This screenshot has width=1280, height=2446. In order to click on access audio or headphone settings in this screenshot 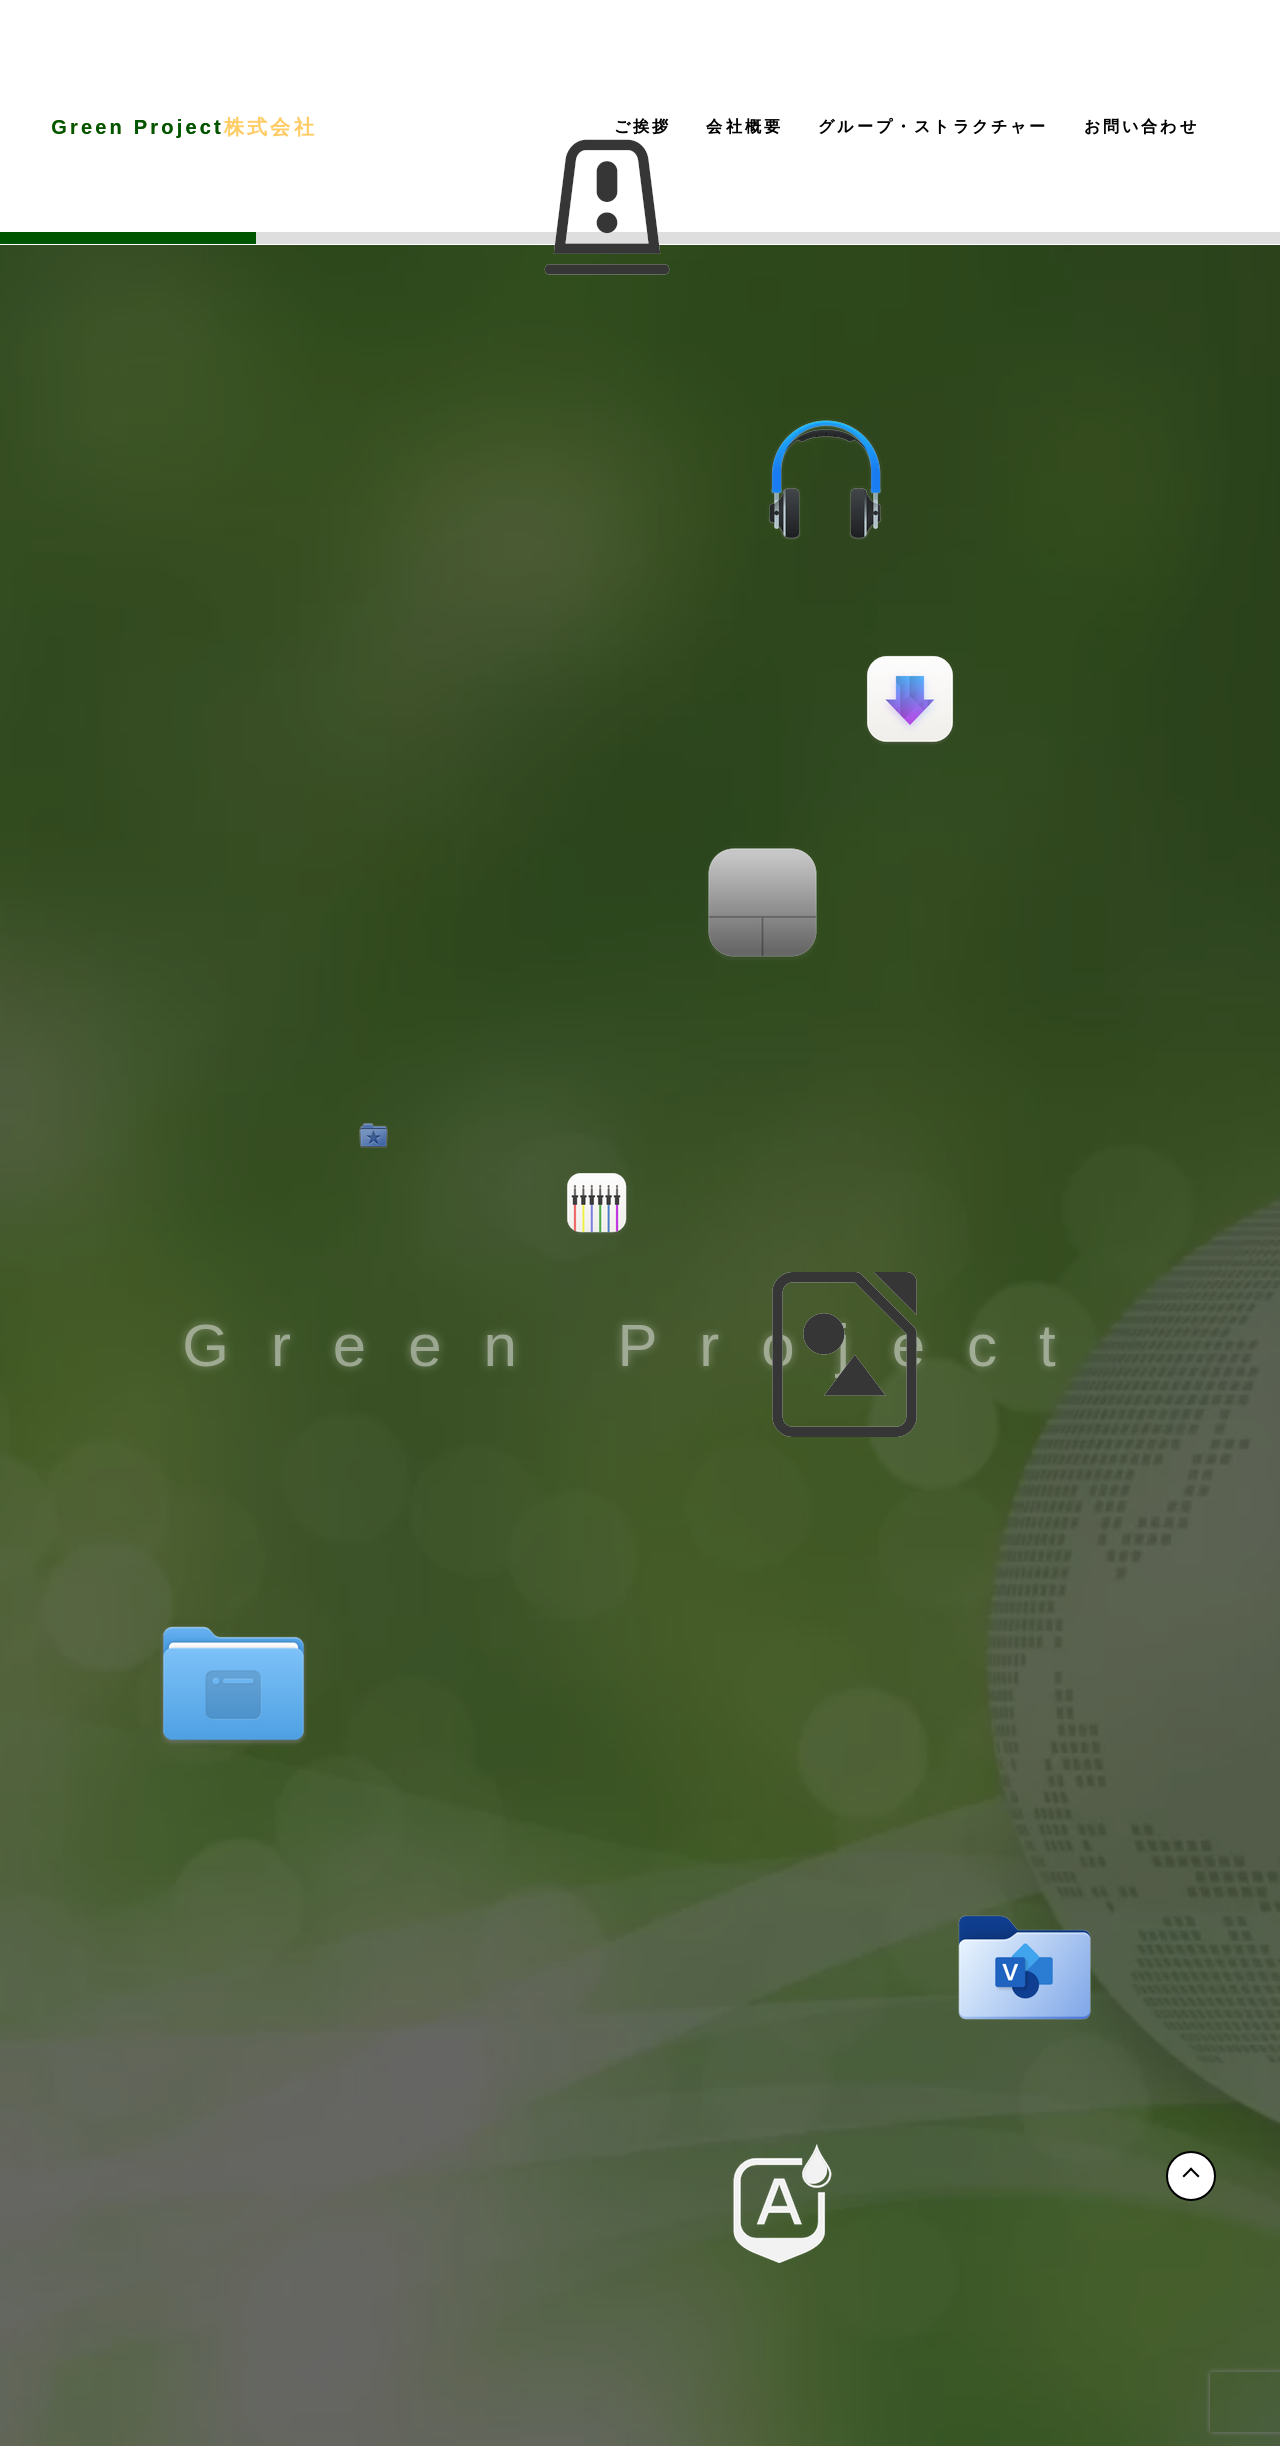, I will do `click(825, 486)`.